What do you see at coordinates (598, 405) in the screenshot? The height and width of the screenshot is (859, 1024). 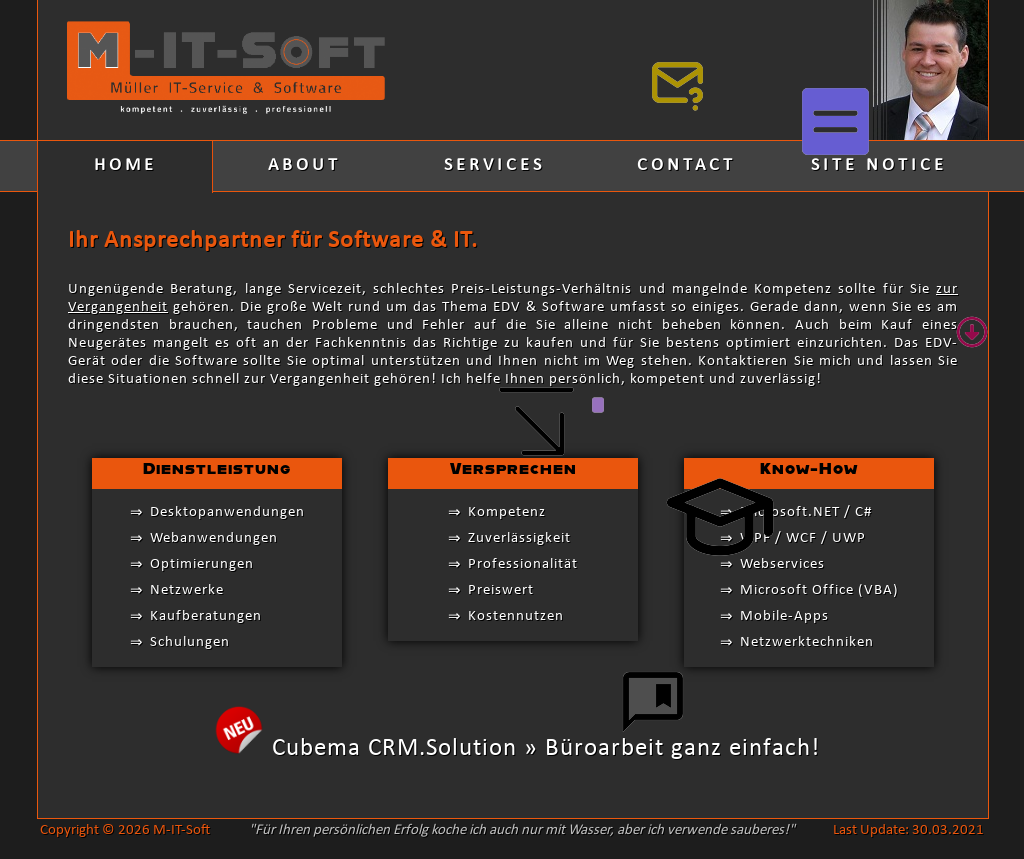 I see `switch to portrait orientation` at bounding box center [598, 405].